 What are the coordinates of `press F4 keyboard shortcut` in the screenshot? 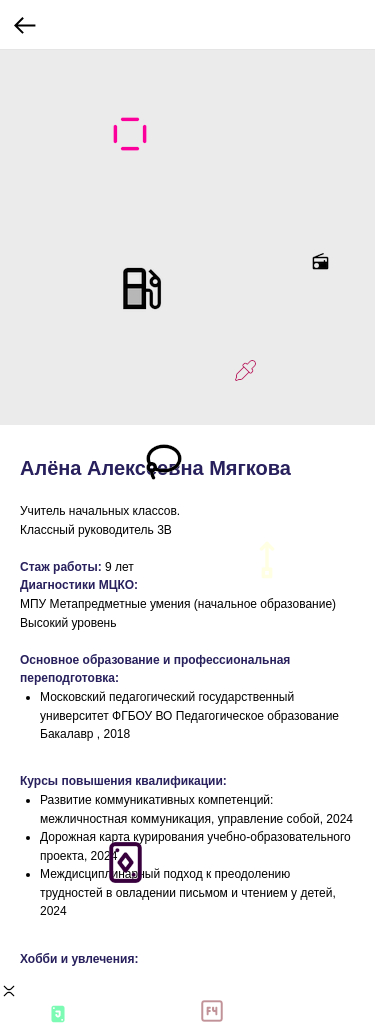 It's located at (212, 1011).